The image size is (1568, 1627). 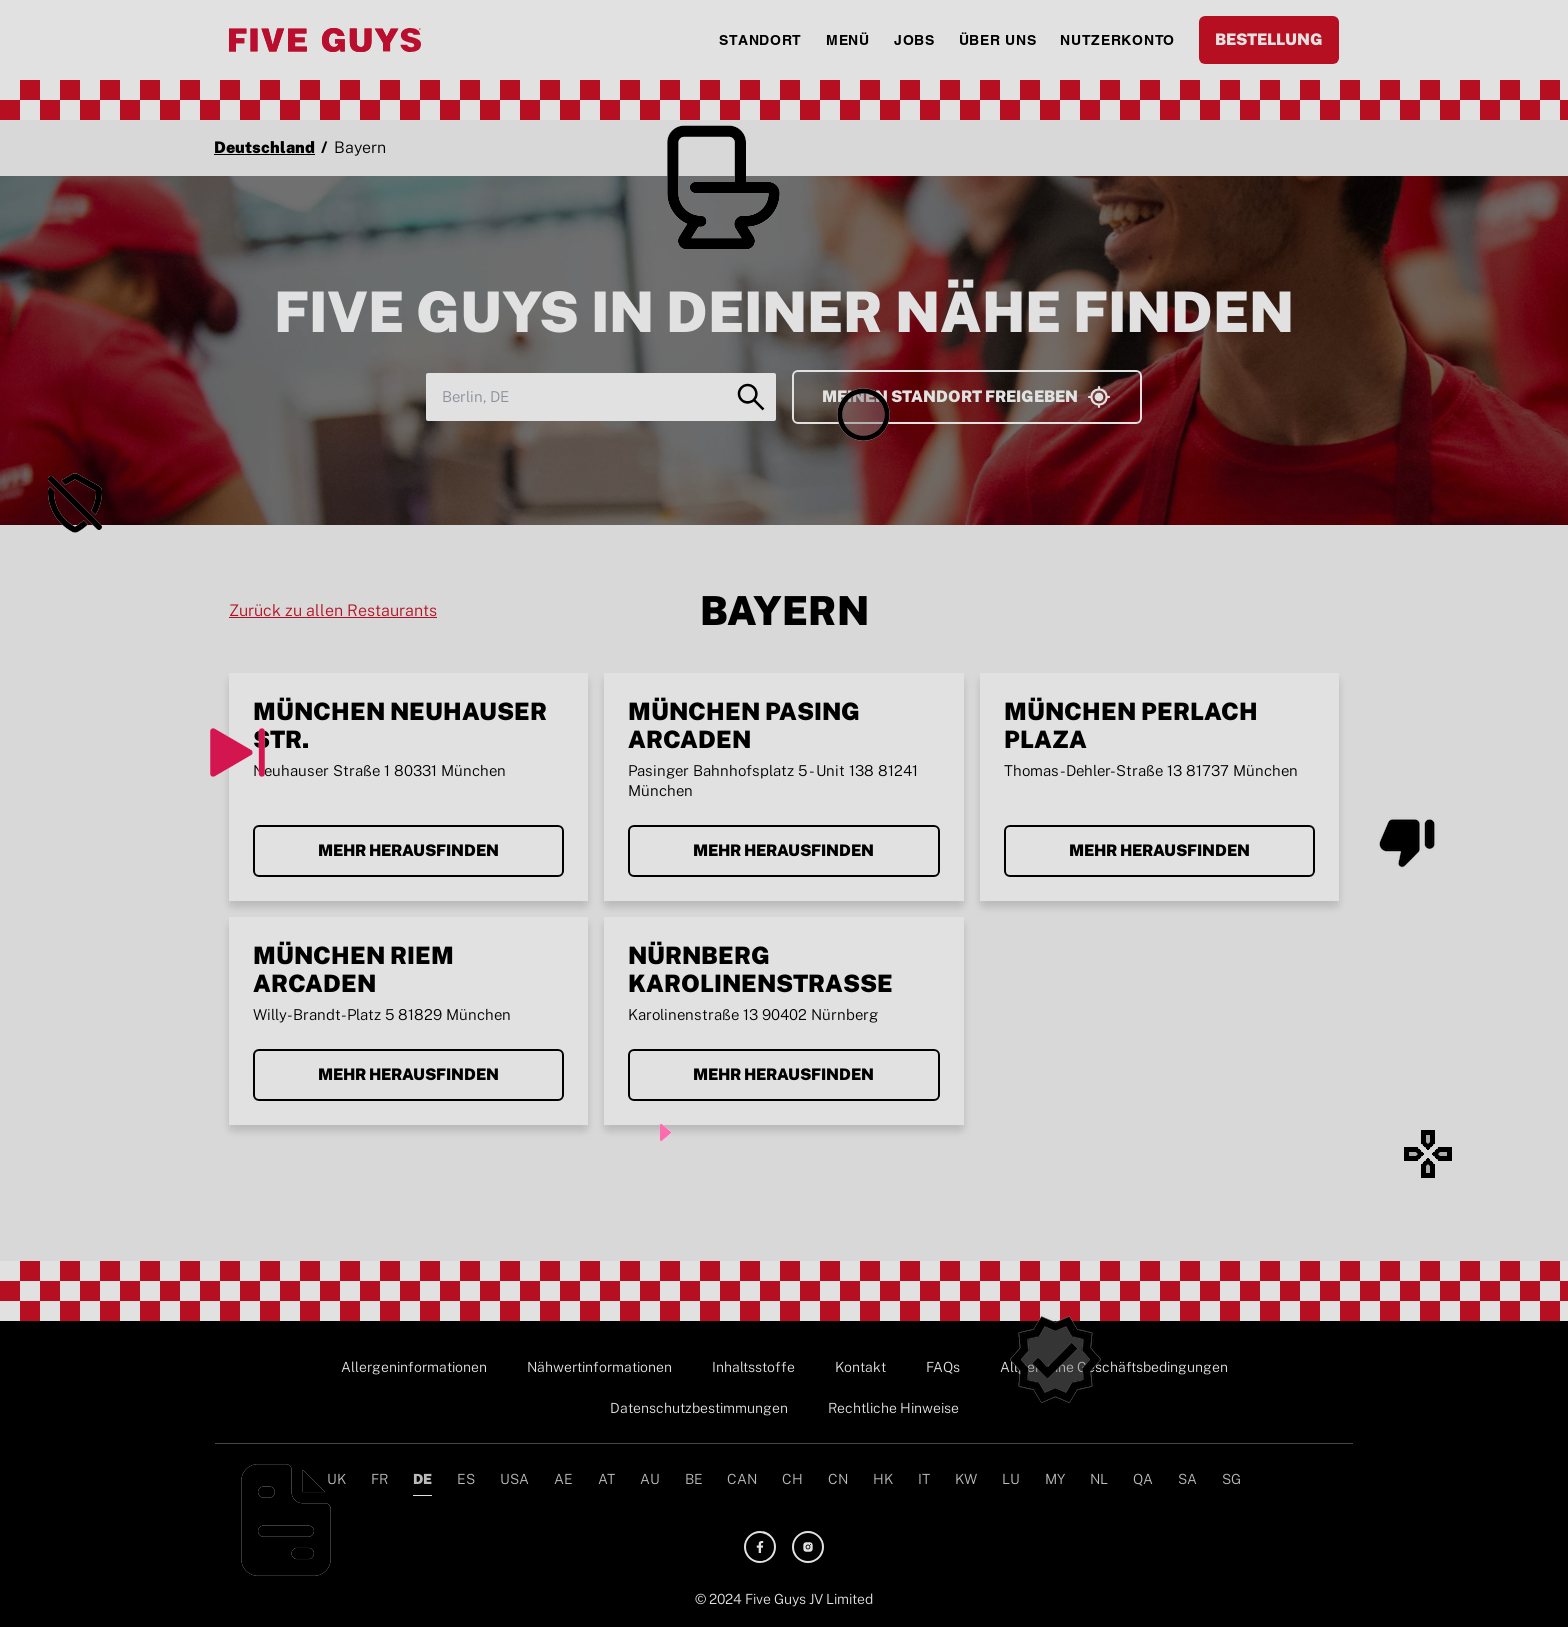 What do you see at coordinates (286, 1520) in the screenshot?
I see `view invoice or billing document` at bounding box center [286, 1520].